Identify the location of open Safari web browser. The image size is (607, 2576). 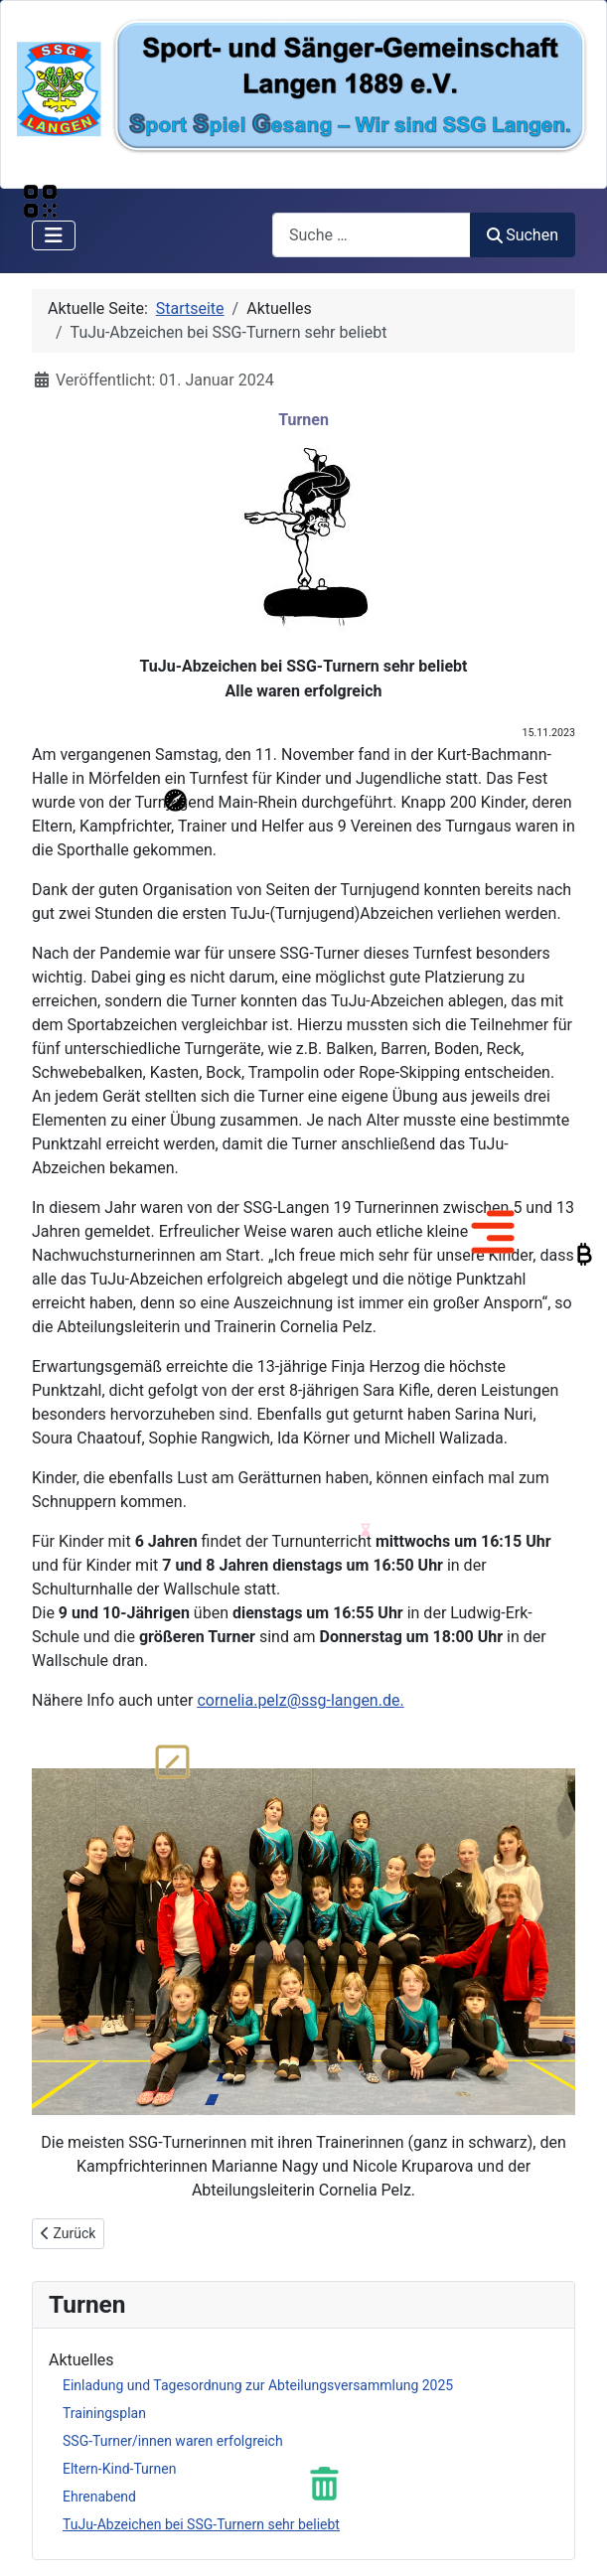
(175, 800).